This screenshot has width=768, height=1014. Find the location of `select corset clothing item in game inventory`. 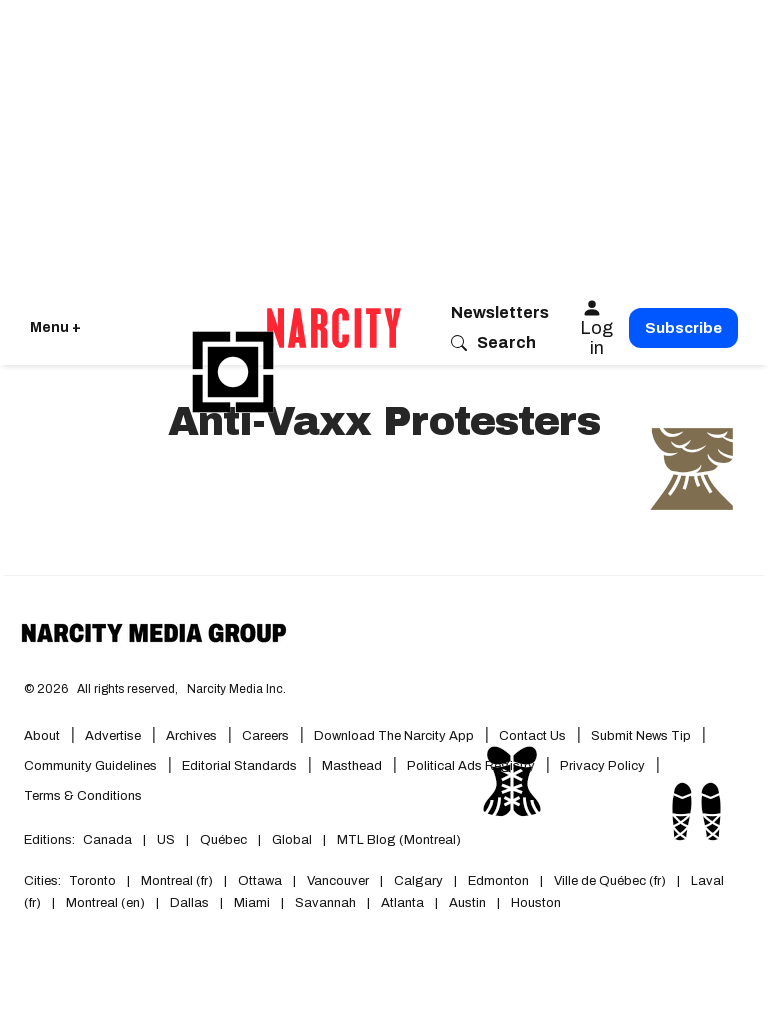

select corset clothing item in game inventory is located at coordinates (512, 780).